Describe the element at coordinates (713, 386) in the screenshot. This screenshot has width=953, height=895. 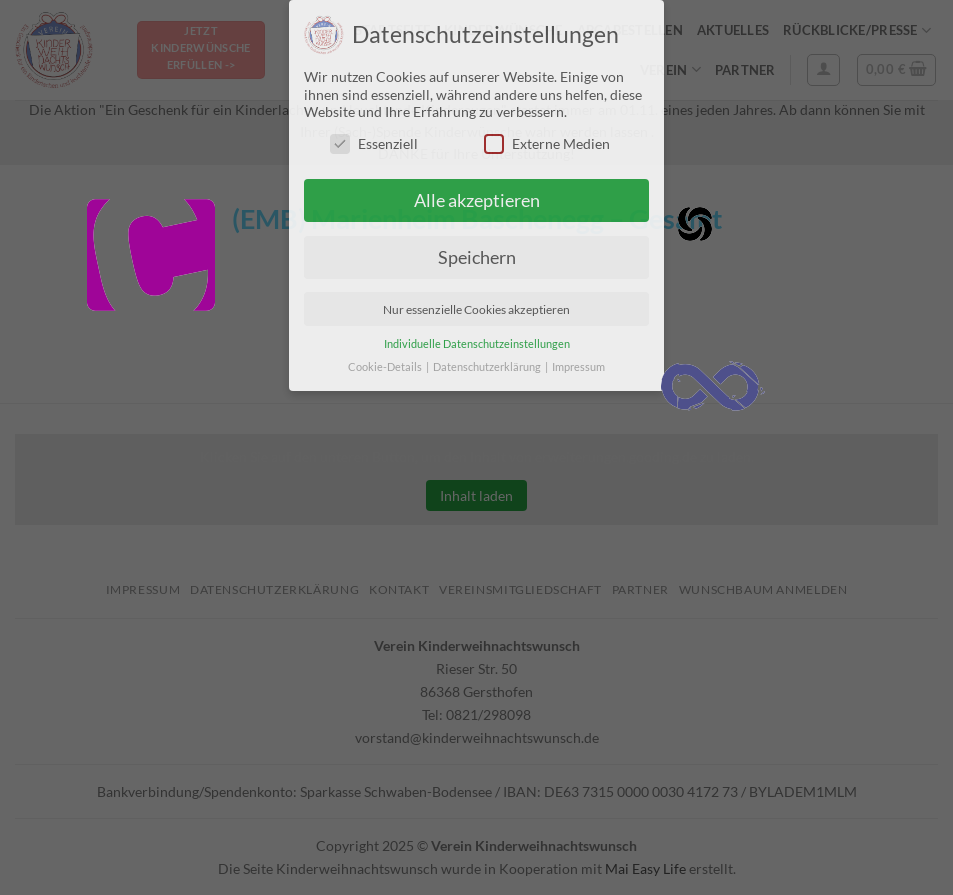
I see `infinityfree web hosting service logo` at that location.